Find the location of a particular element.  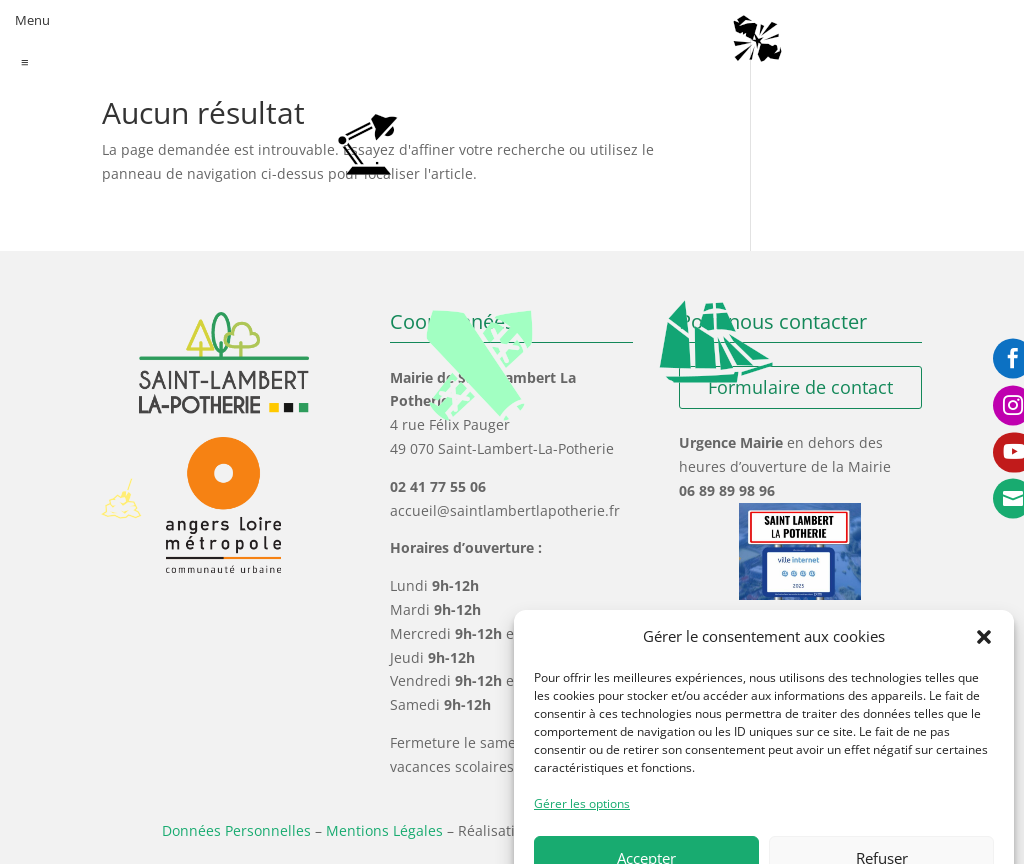

equip arm armor or bracers is located at coordinates (479, 365).